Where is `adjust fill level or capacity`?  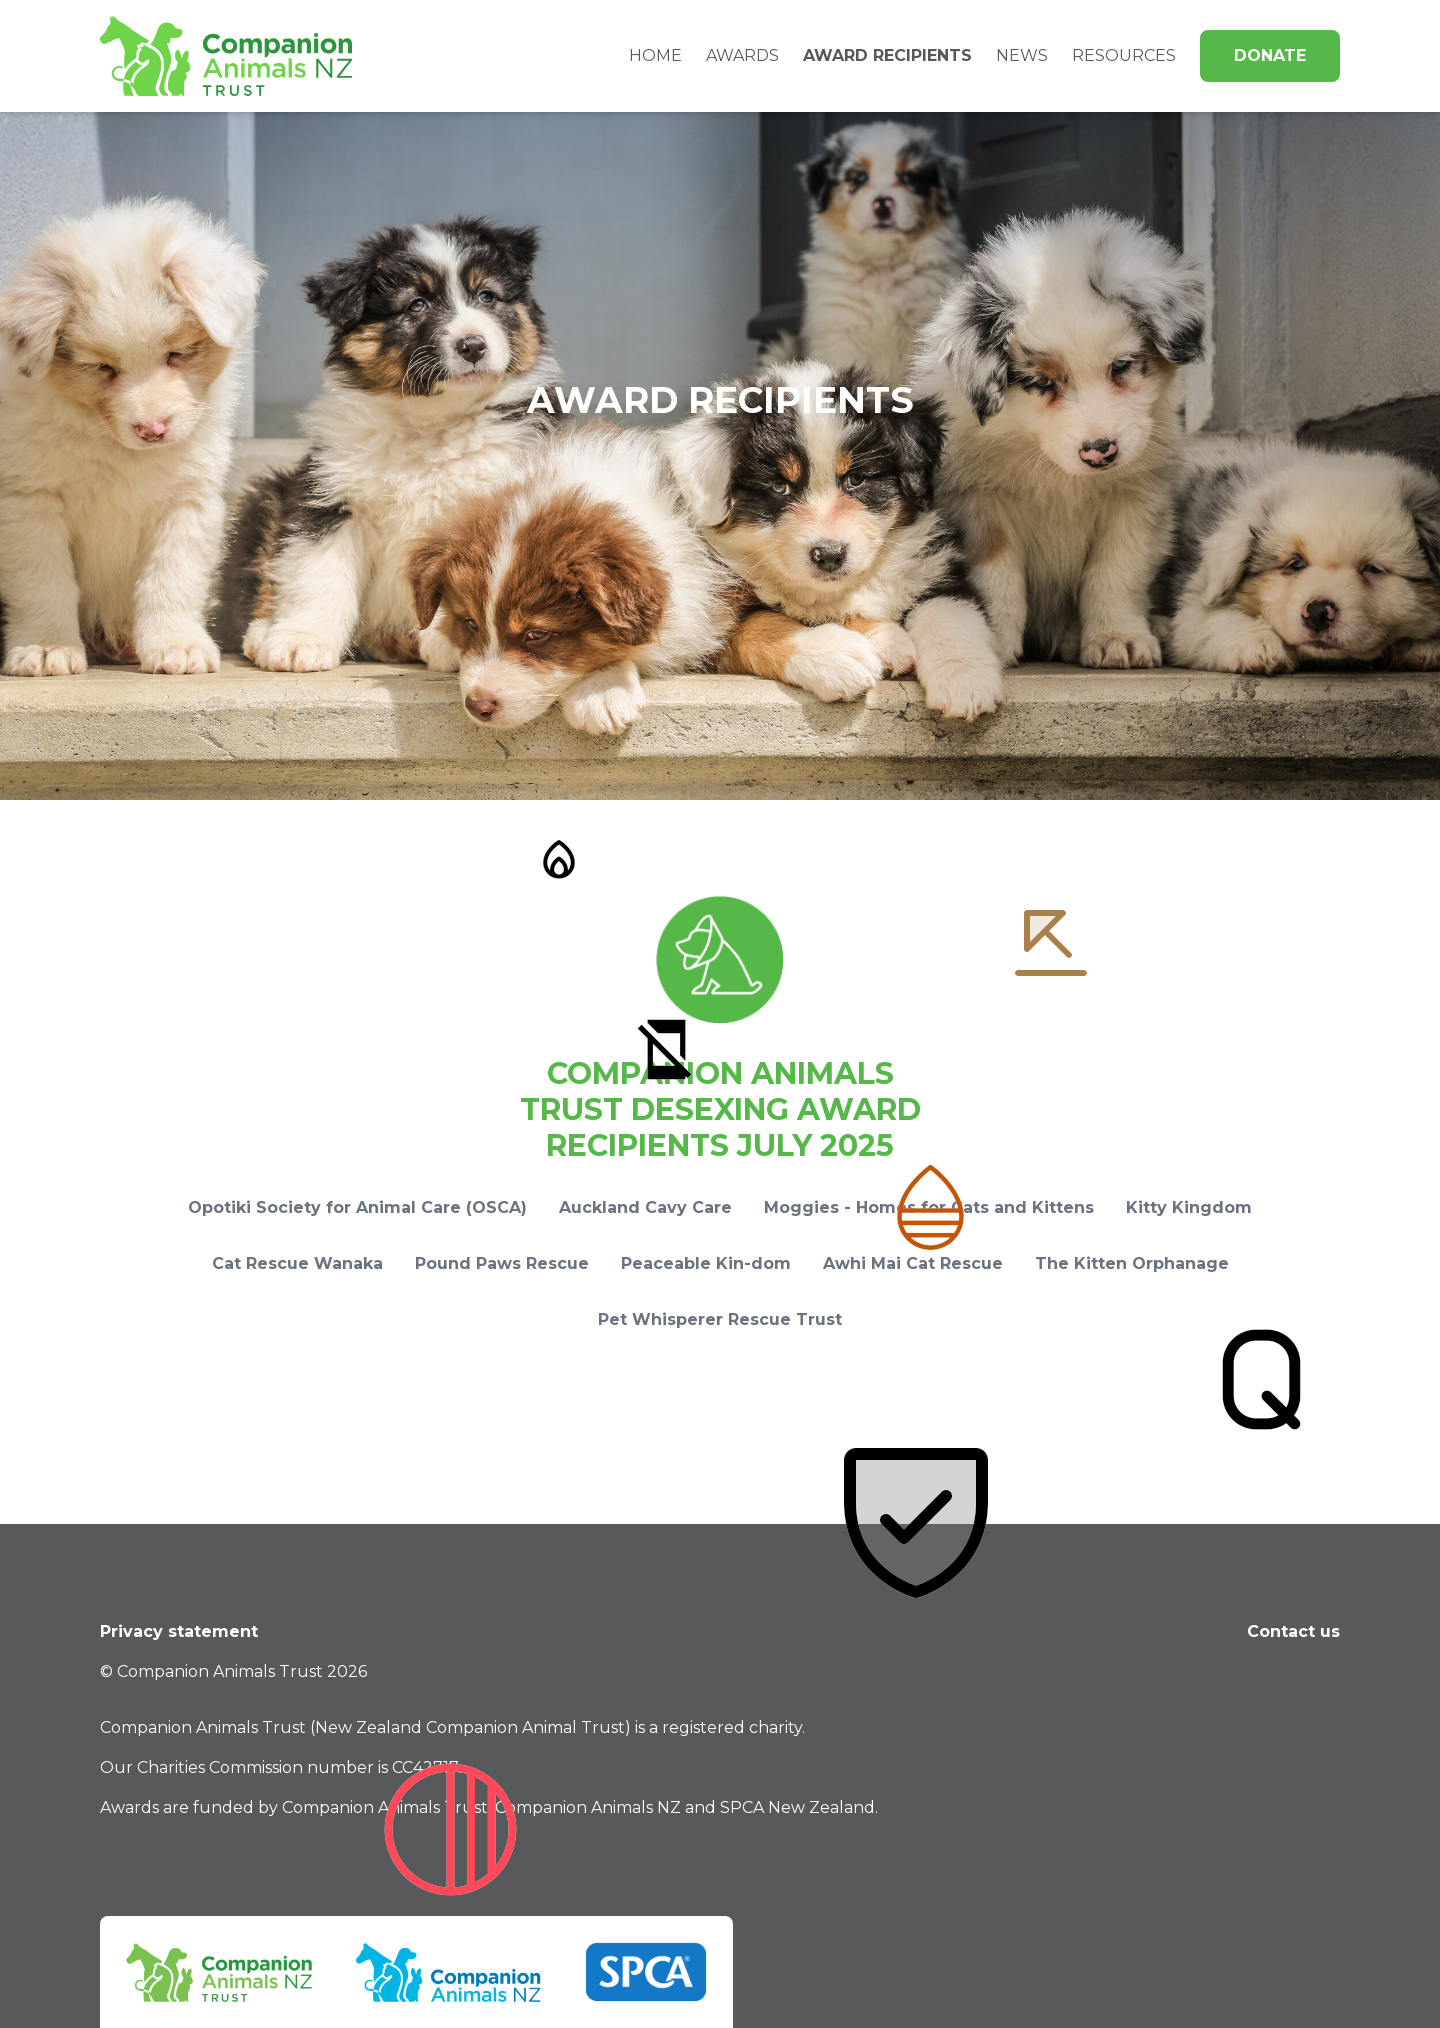
adjust fill level or capacity is located at coordinates (930, 1210).